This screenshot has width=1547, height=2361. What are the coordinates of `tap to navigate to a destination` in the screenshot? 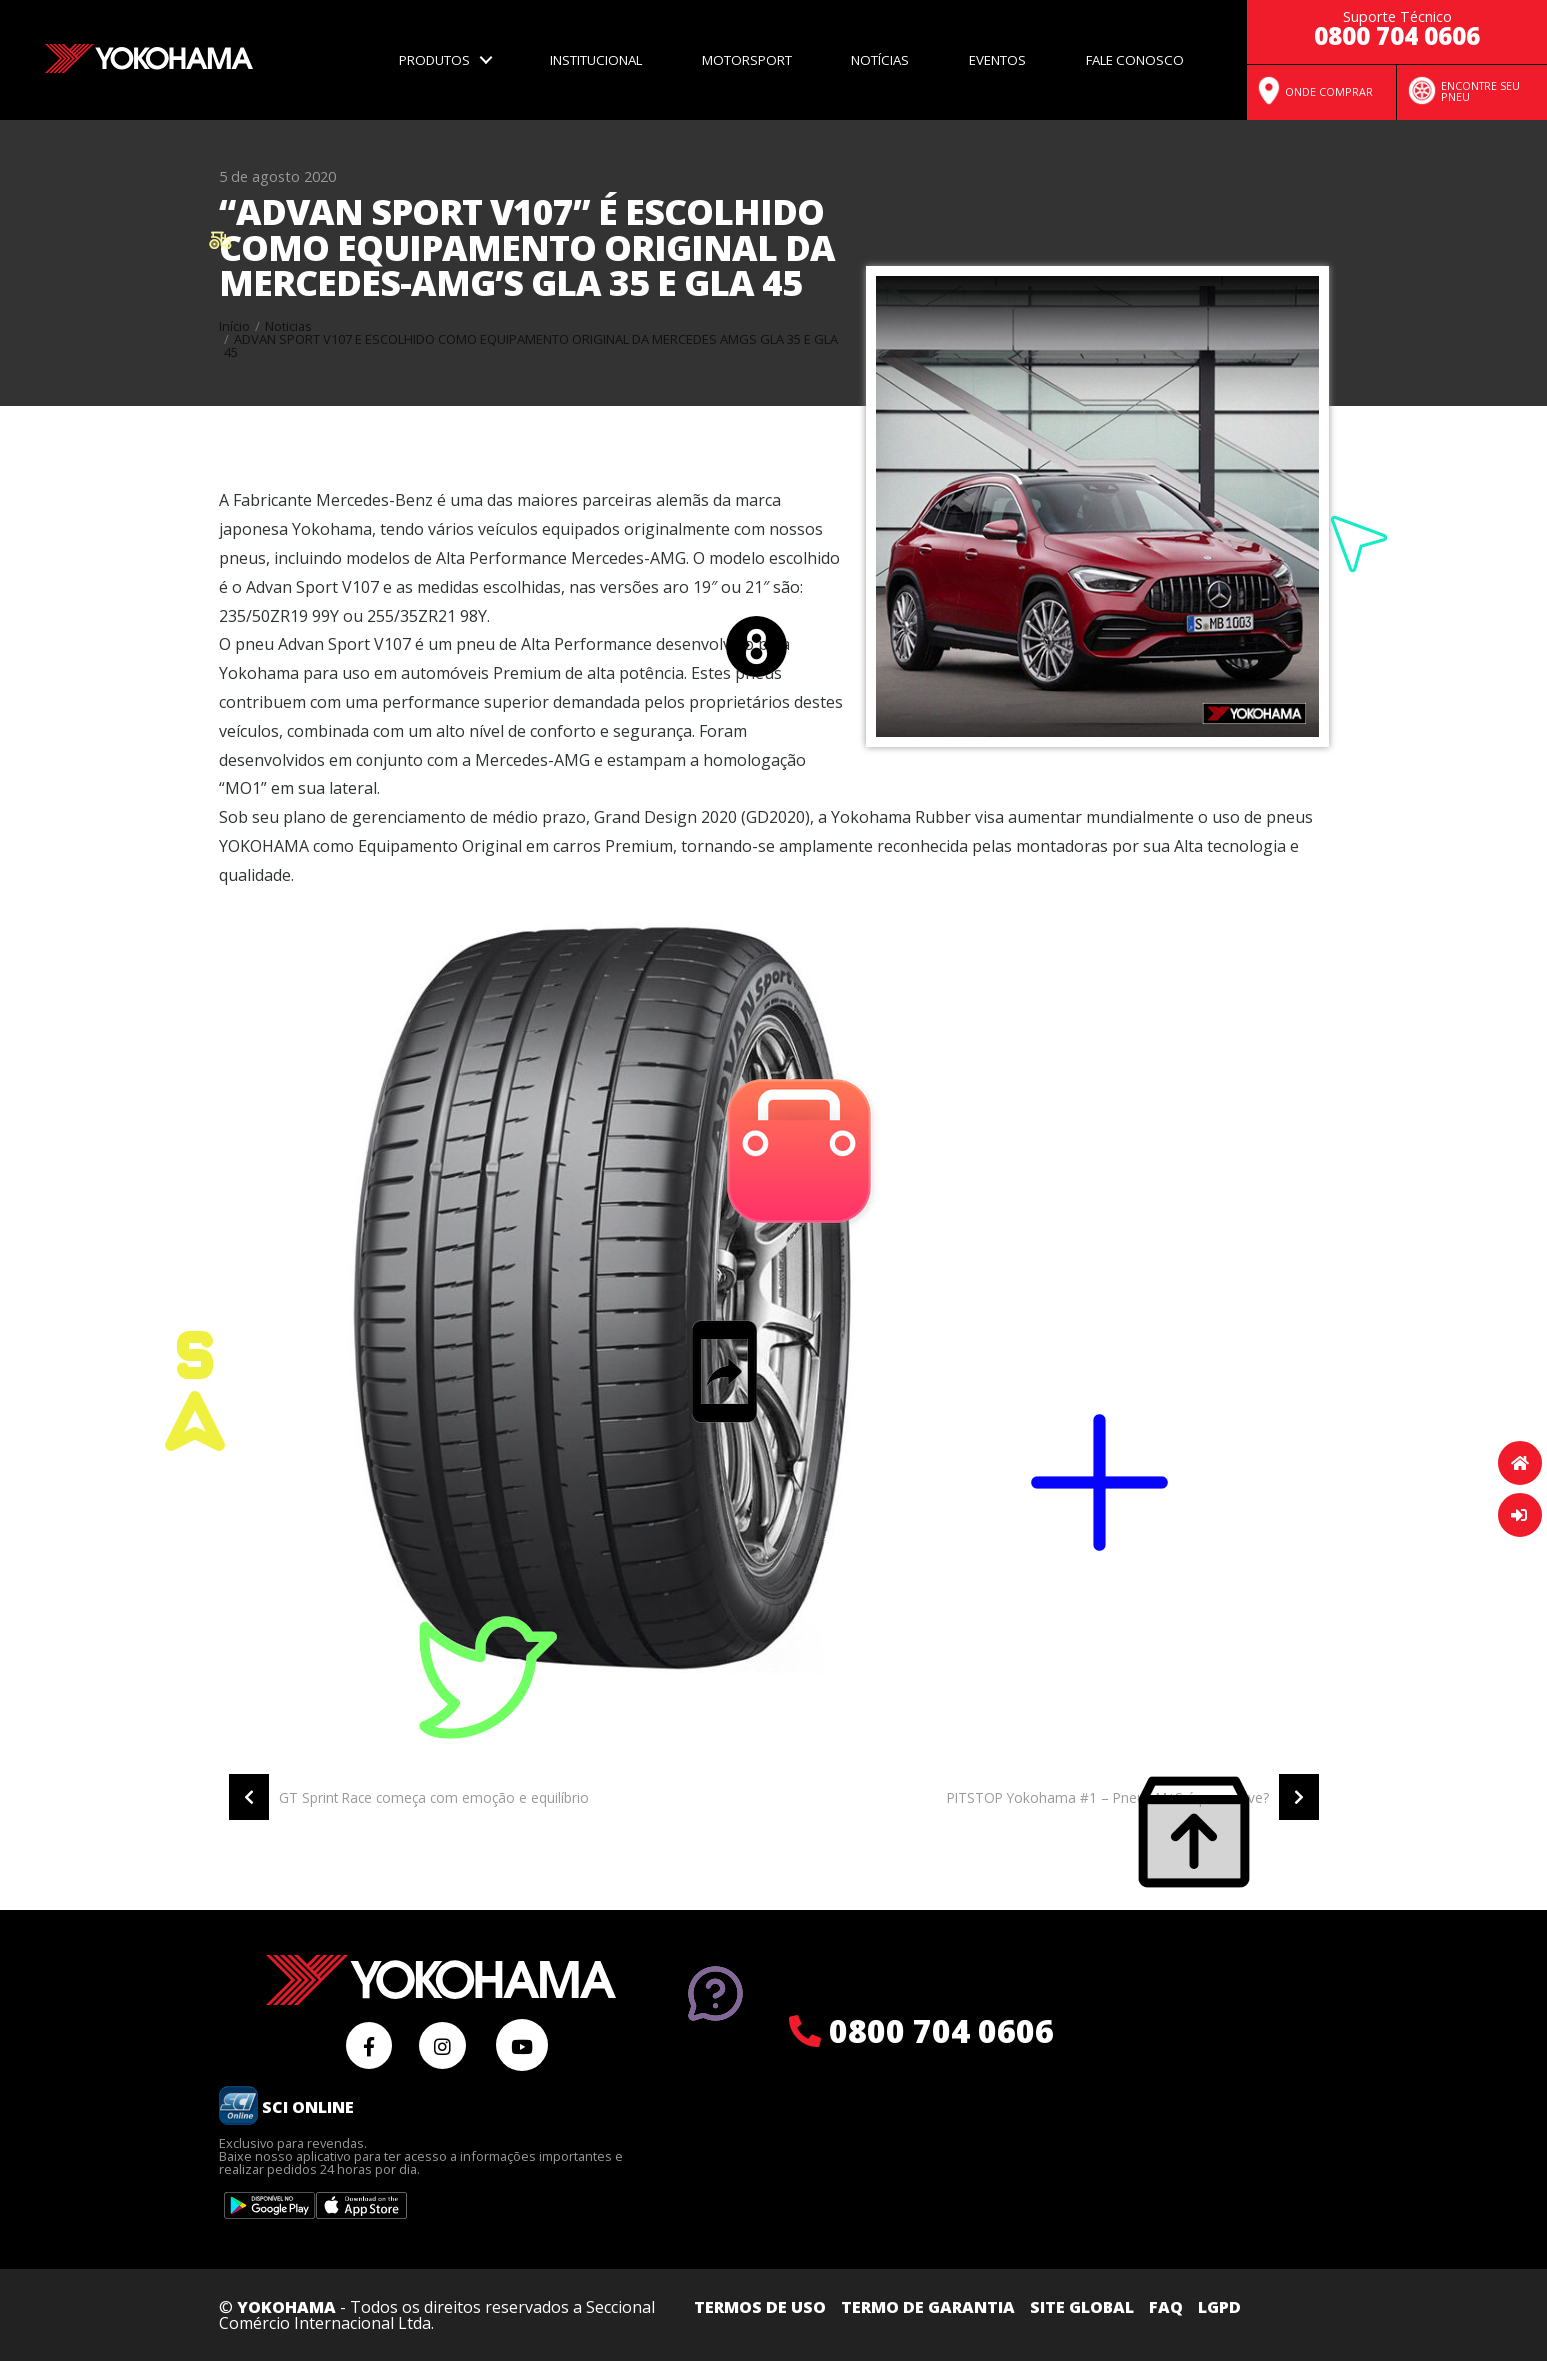 It's located at (1354, 539).